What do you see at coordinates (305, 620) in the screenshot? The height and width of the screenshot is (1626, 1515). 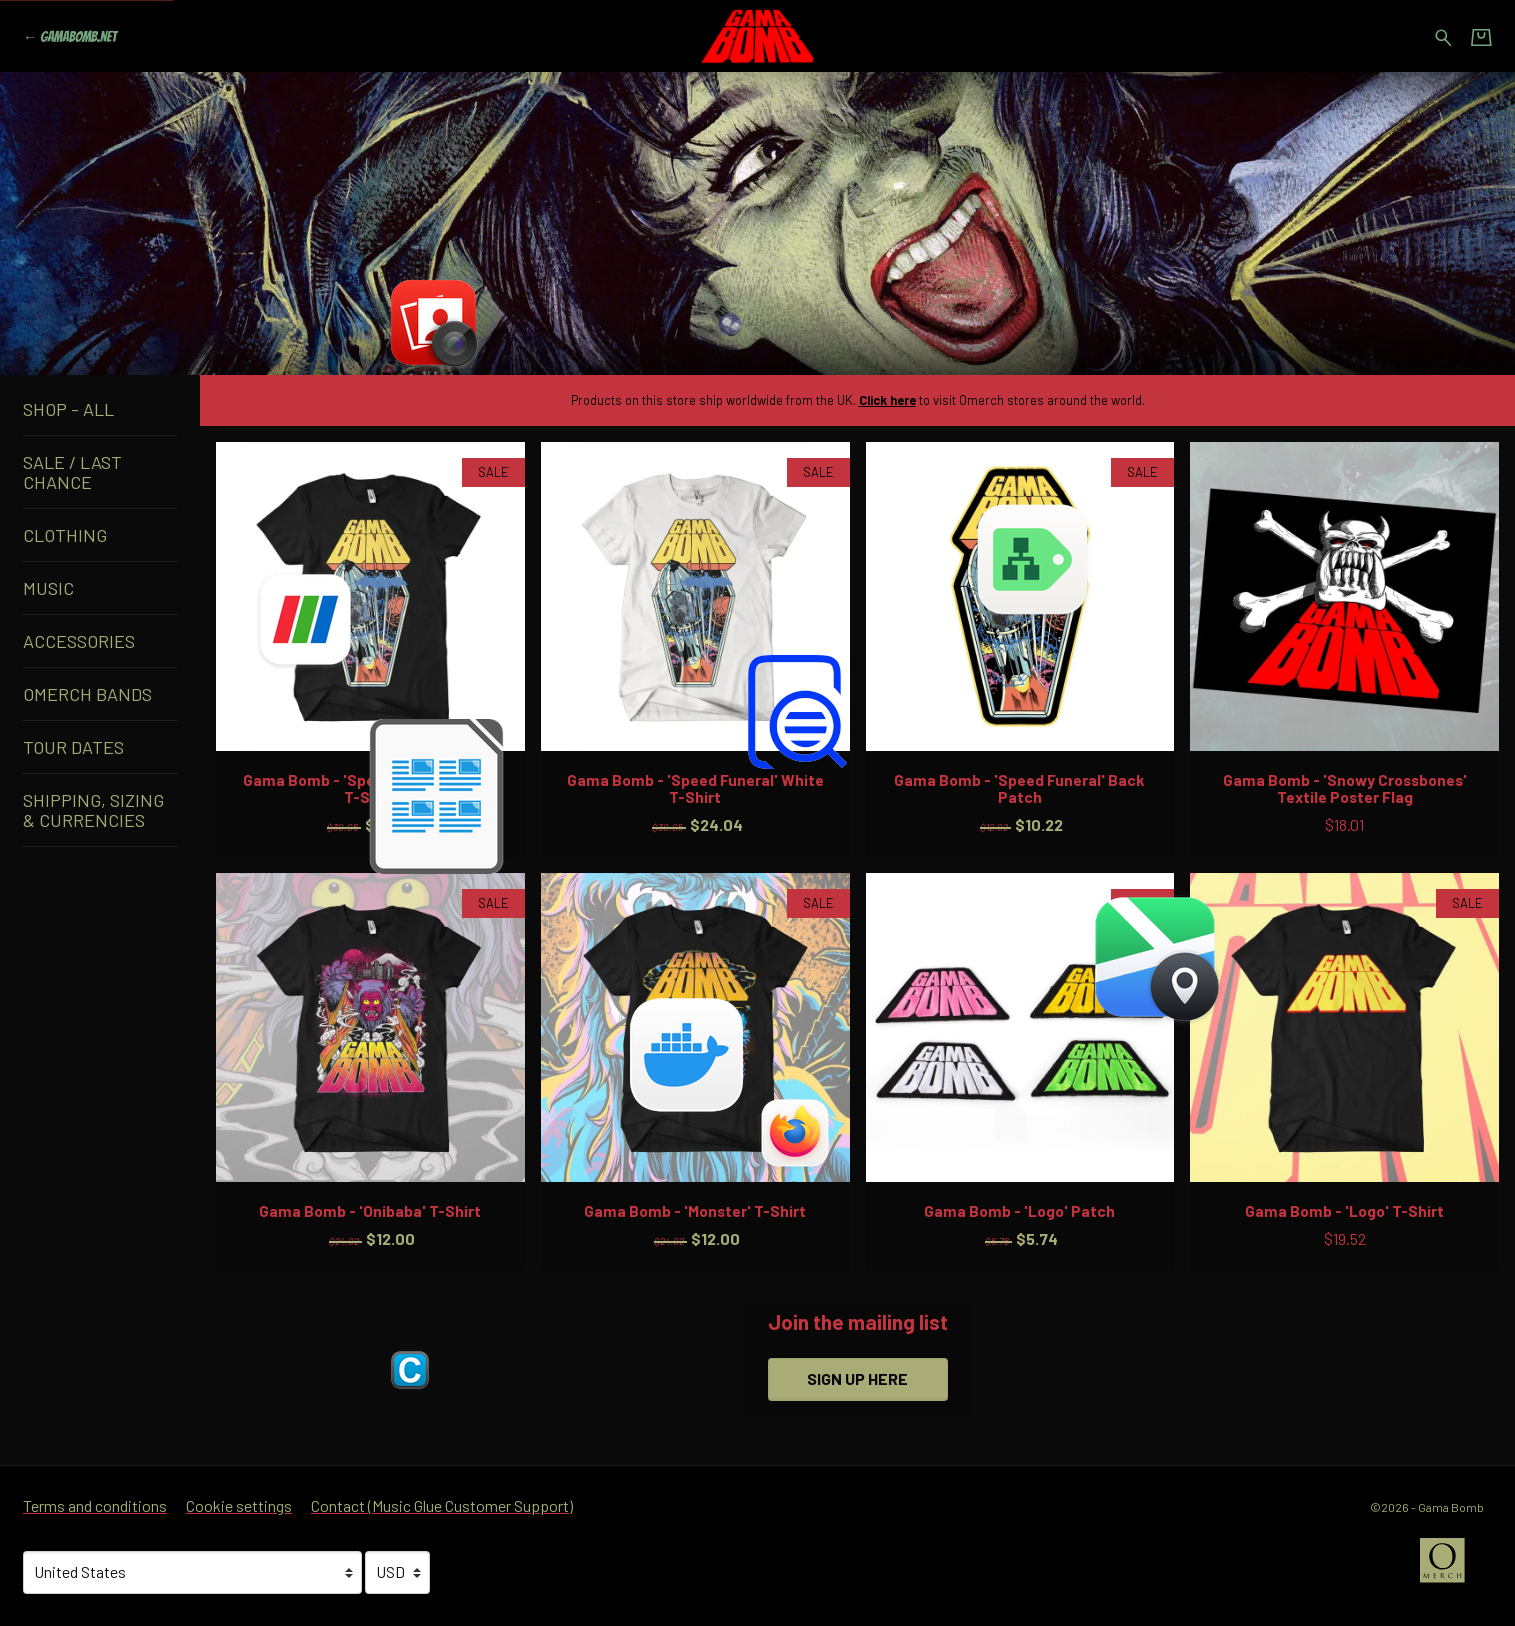 I see `open ParaView application` at bounding box center [305, 620].